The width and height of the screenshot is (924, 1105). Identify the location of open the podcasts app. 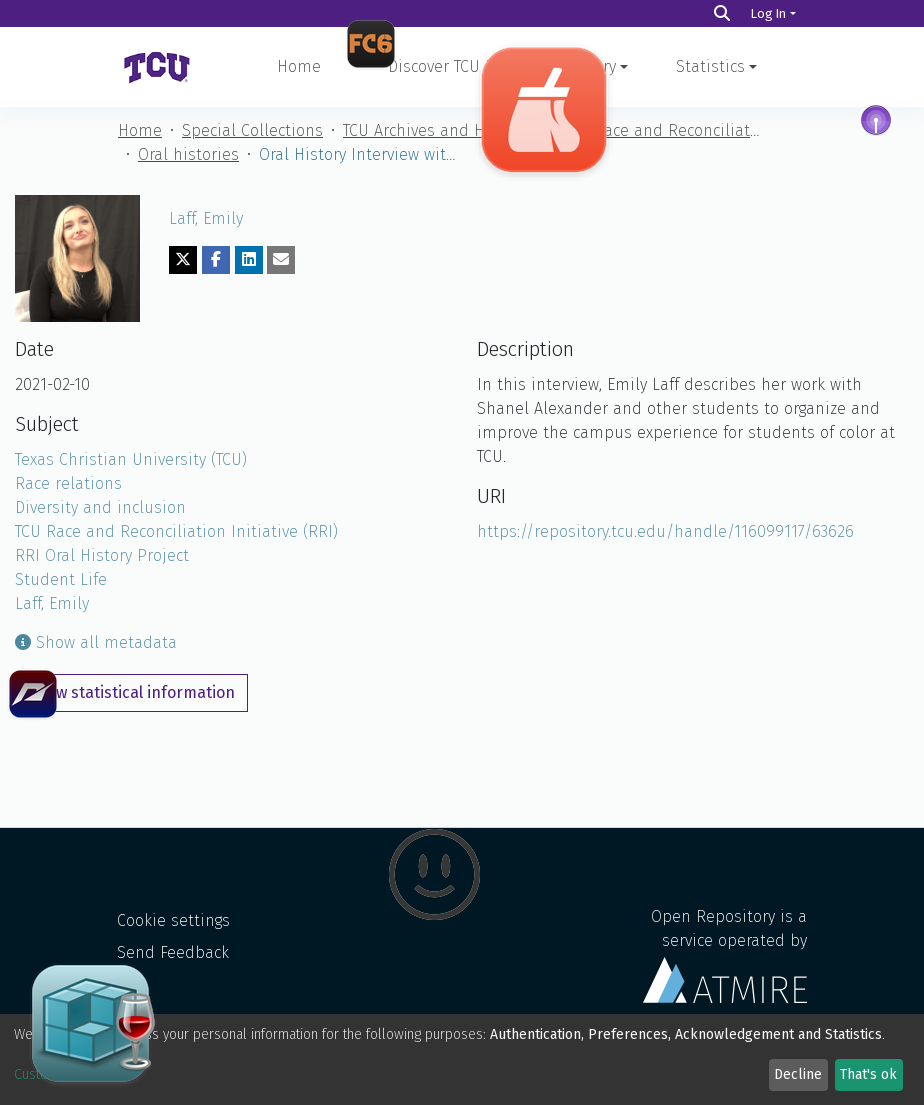
(876, 120).